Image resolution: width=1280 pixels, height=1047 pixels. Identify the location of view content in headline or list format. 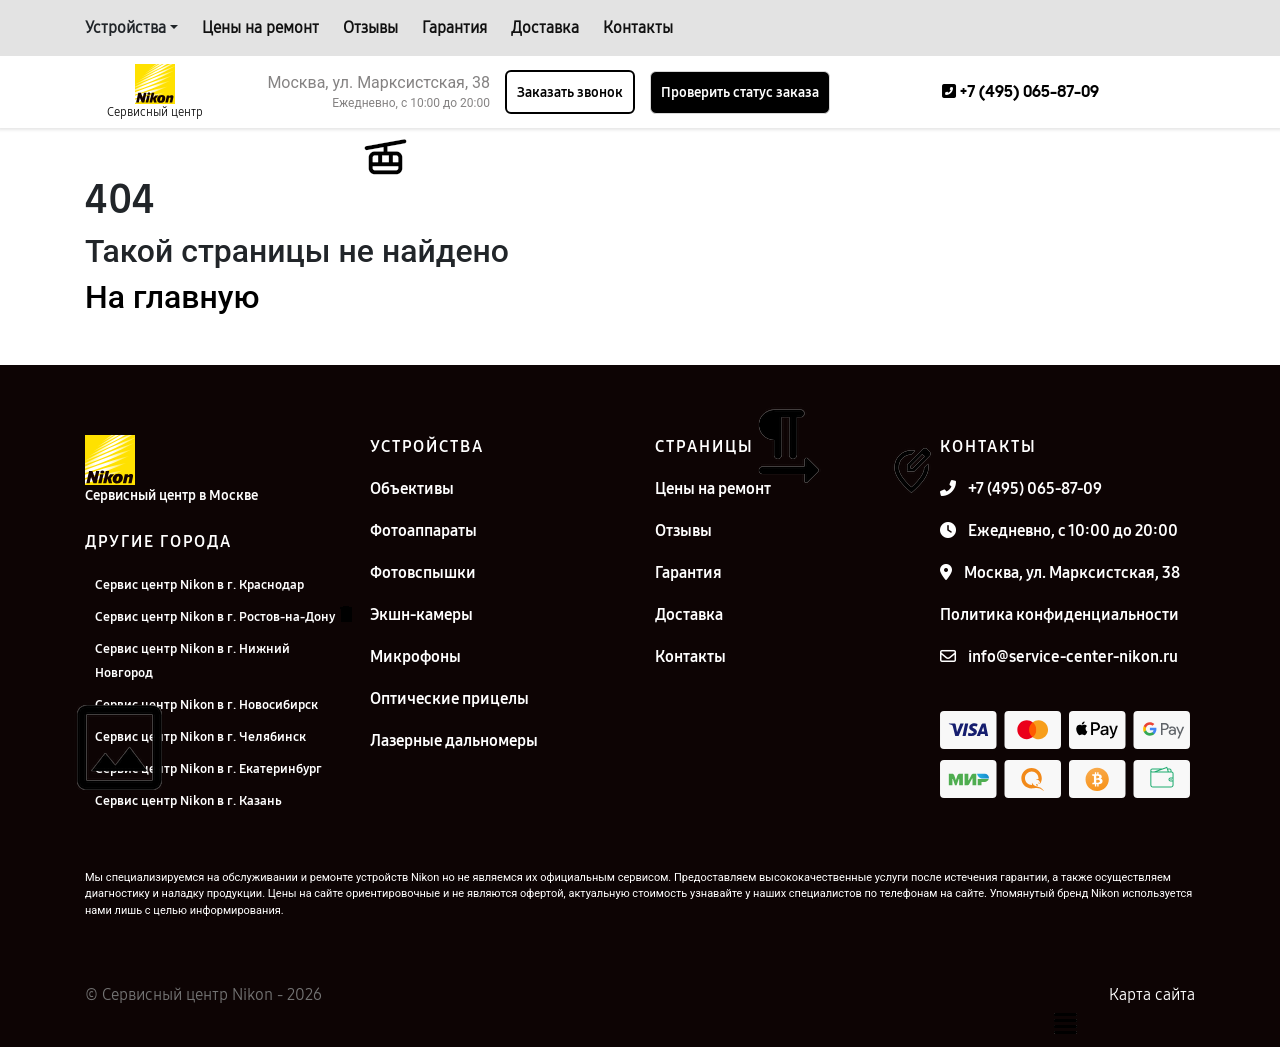
(1065, 1023).